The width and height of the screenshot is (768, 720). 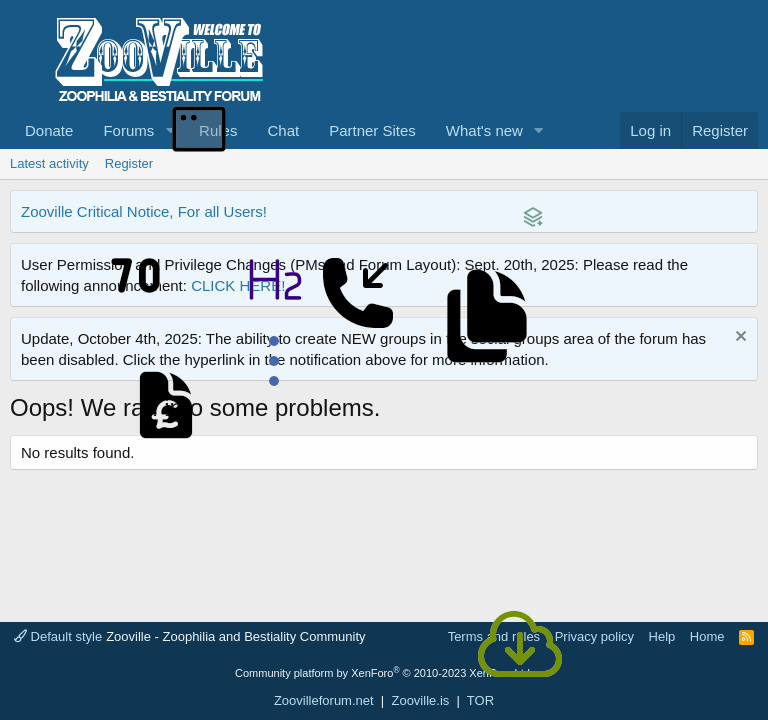 I want to click on open a new application window, so click(x=199, y=129).